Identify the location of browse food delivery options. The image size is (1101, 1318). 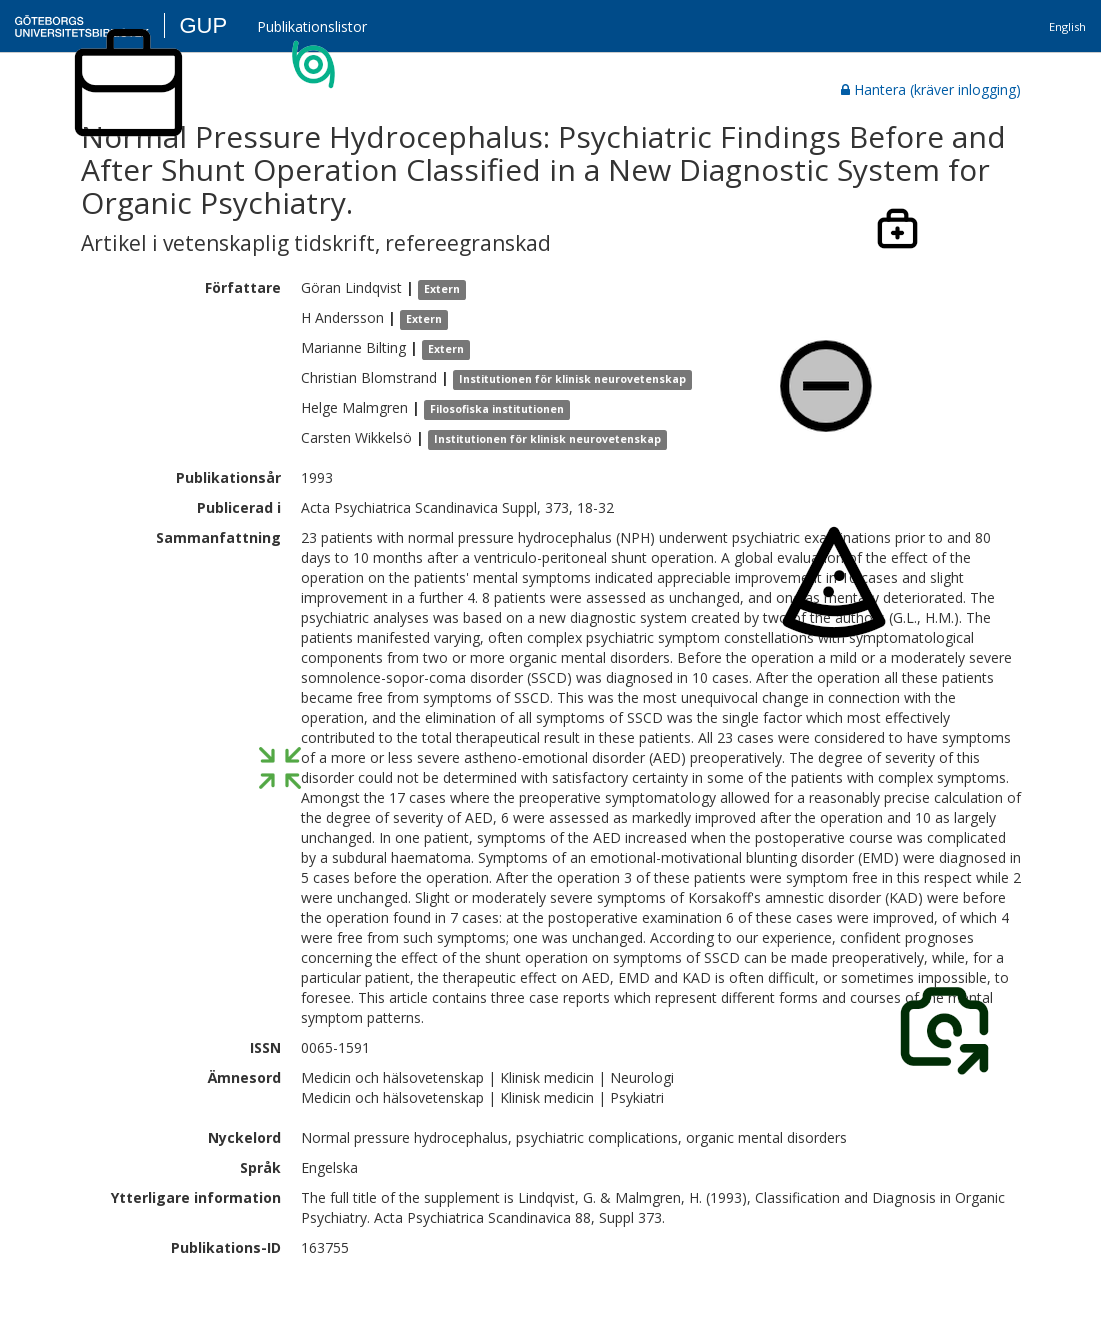
(834, 581).